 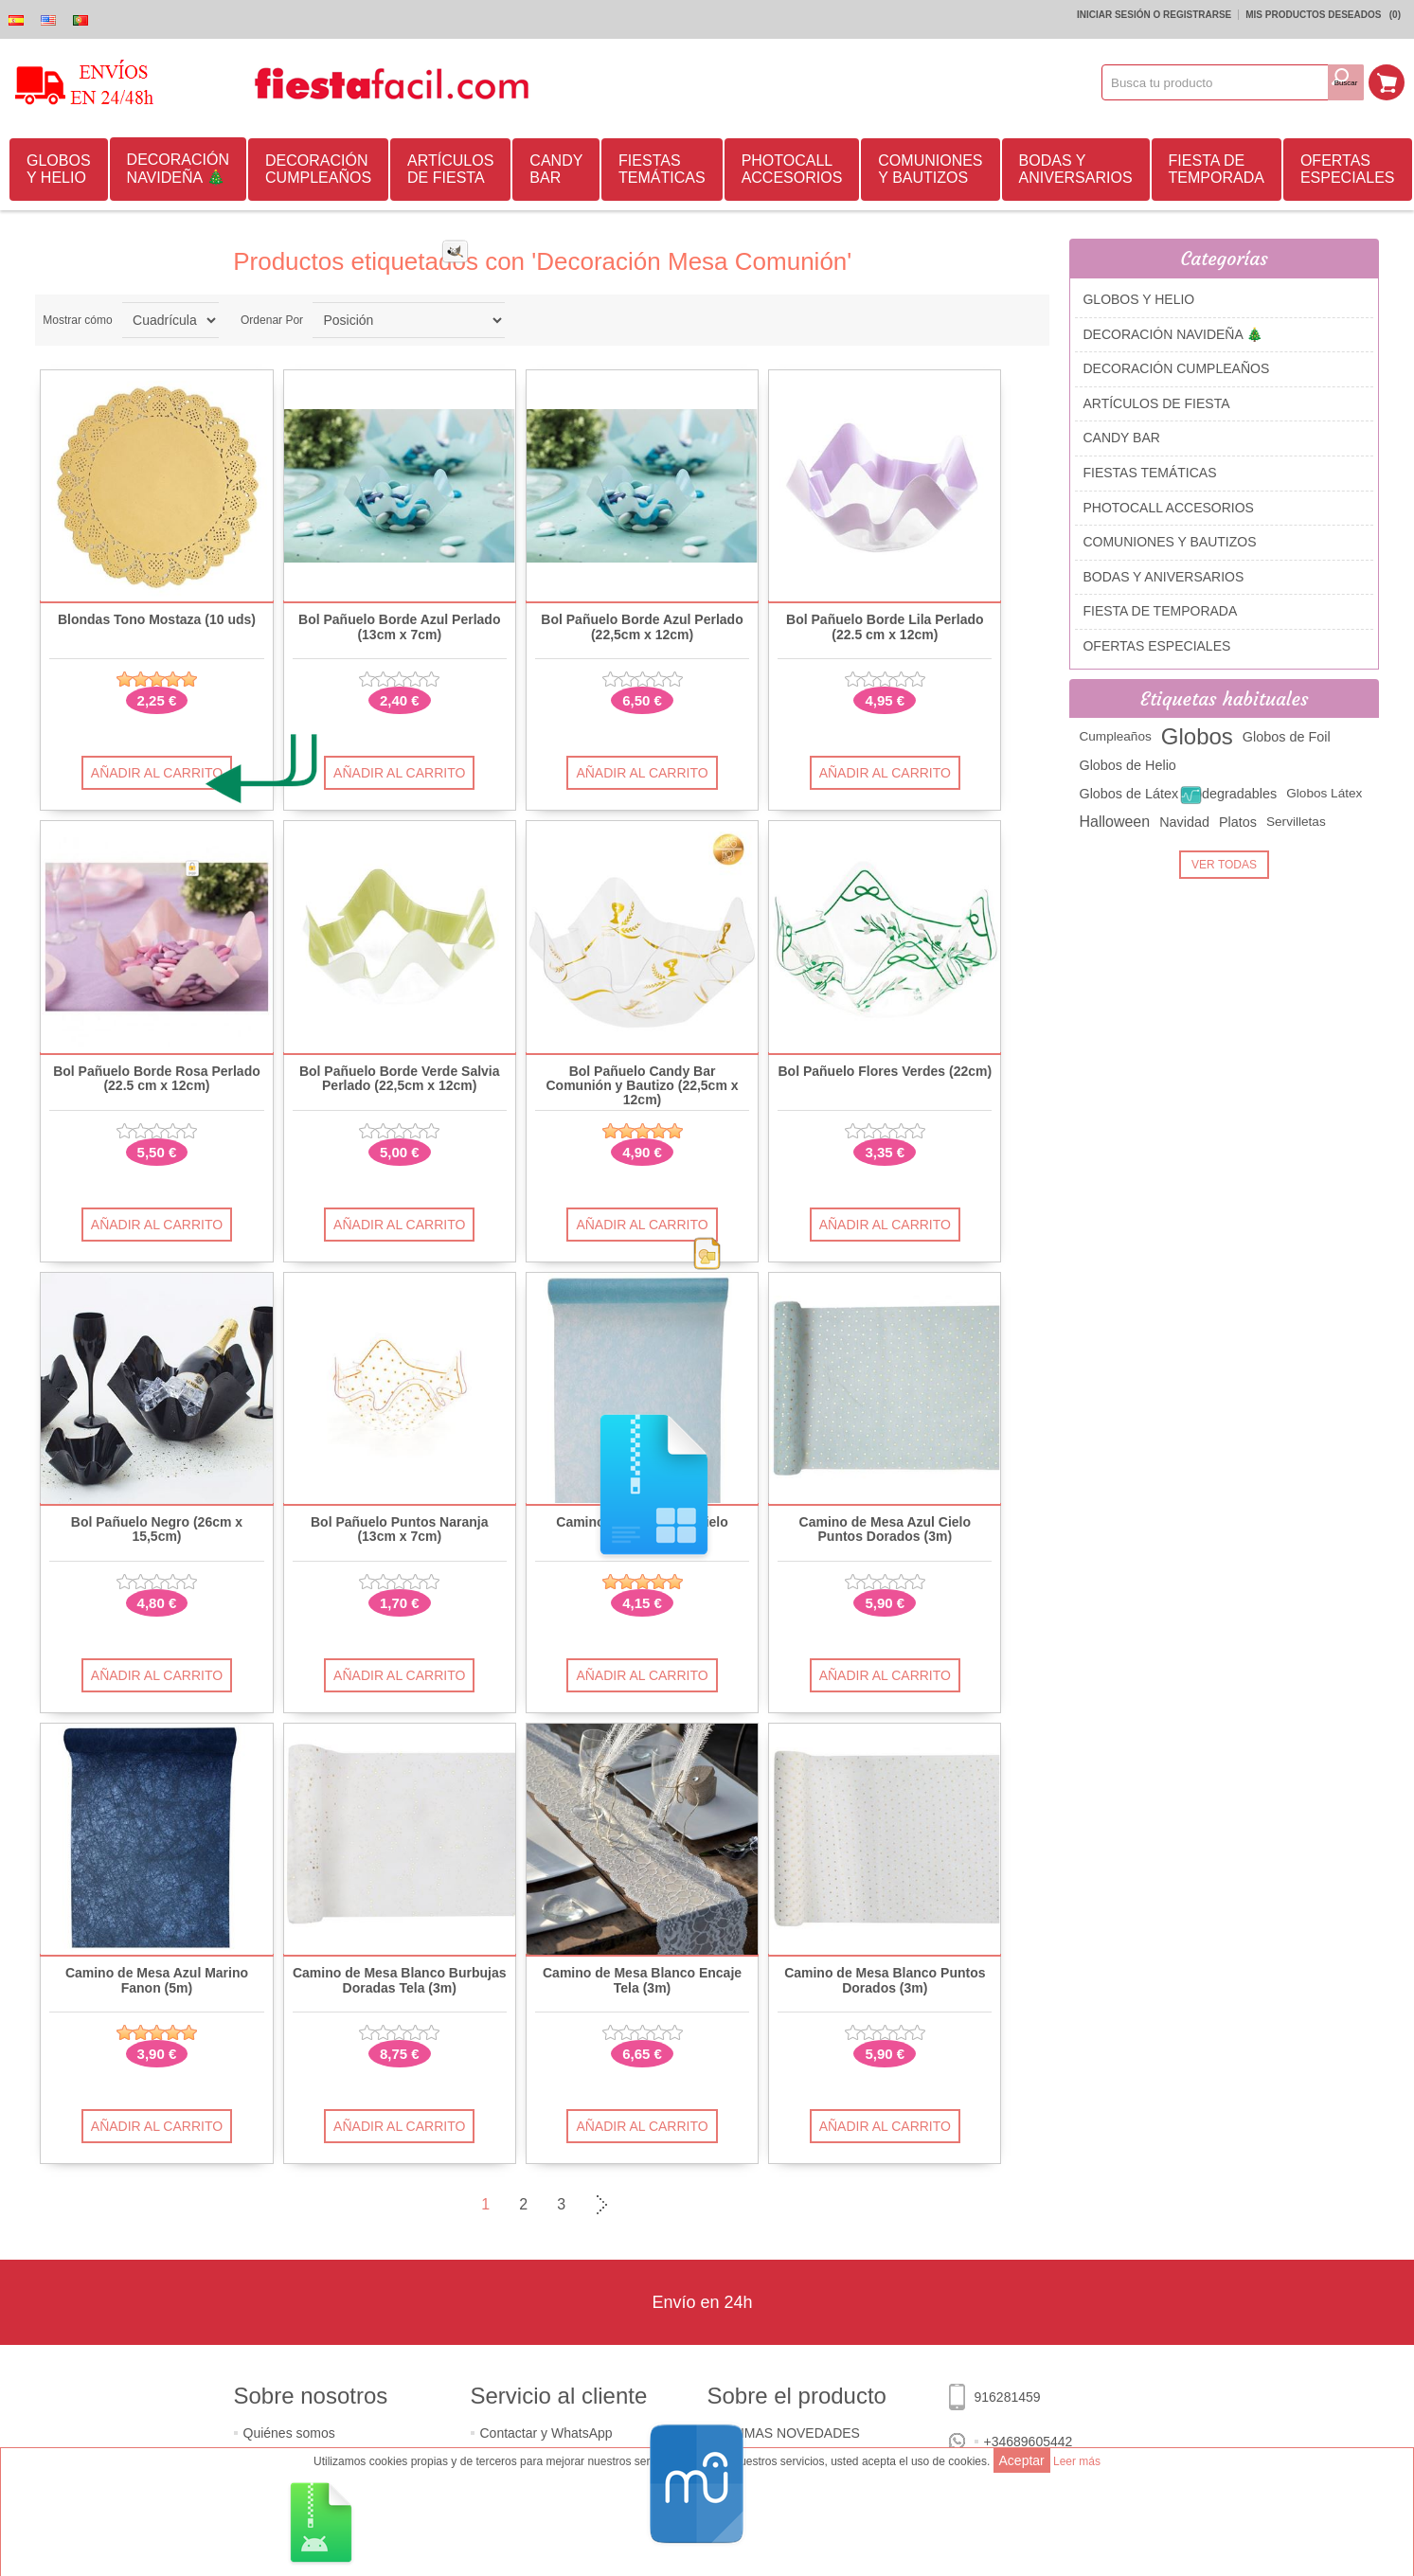 What do you see at coordinates (653, 1487) in the screenshot?
I see `windows imaging format archive file` at bounding box center [653, 1487].